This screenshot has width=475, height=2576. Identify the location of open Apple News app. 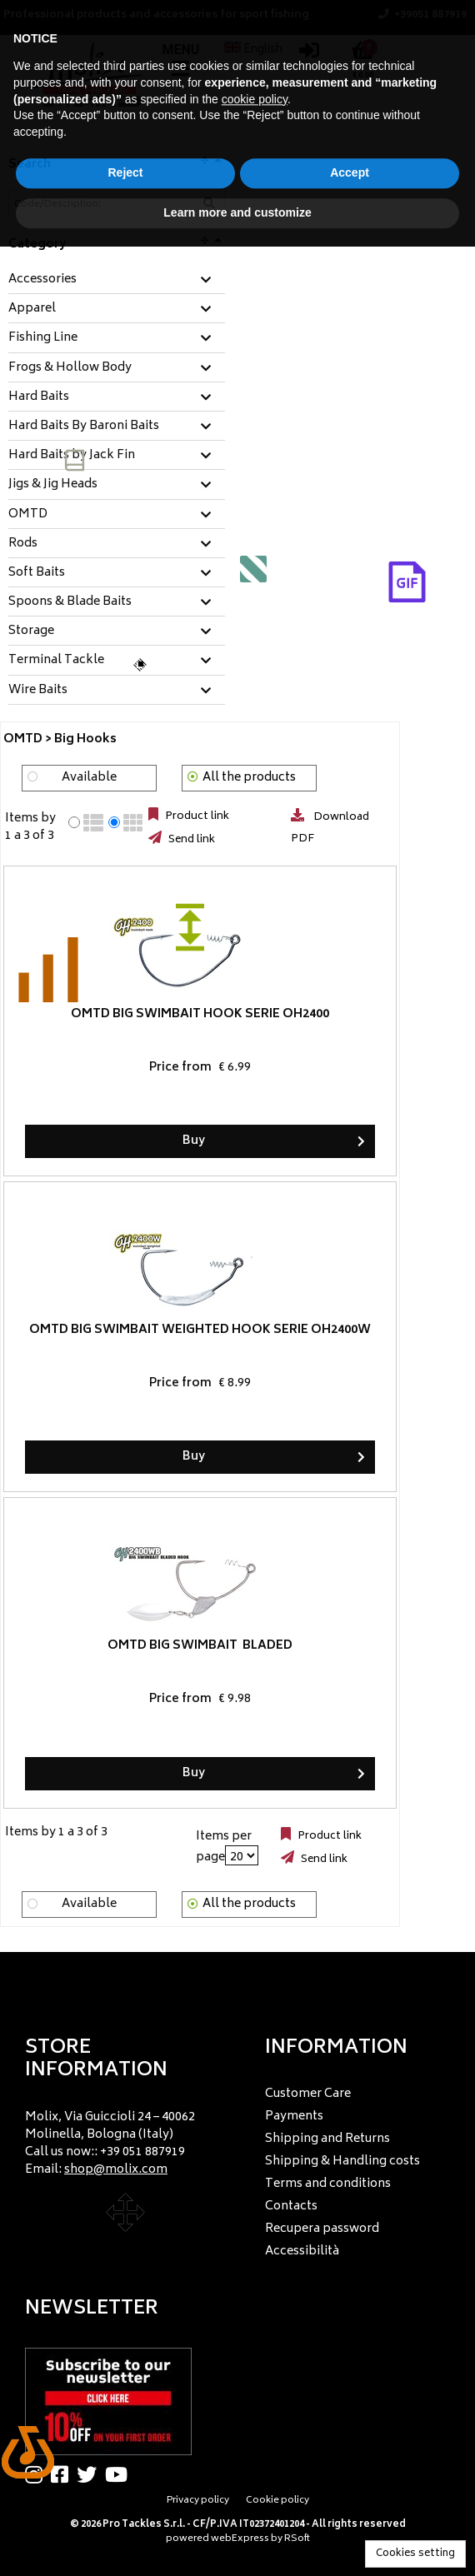
(253, 569).